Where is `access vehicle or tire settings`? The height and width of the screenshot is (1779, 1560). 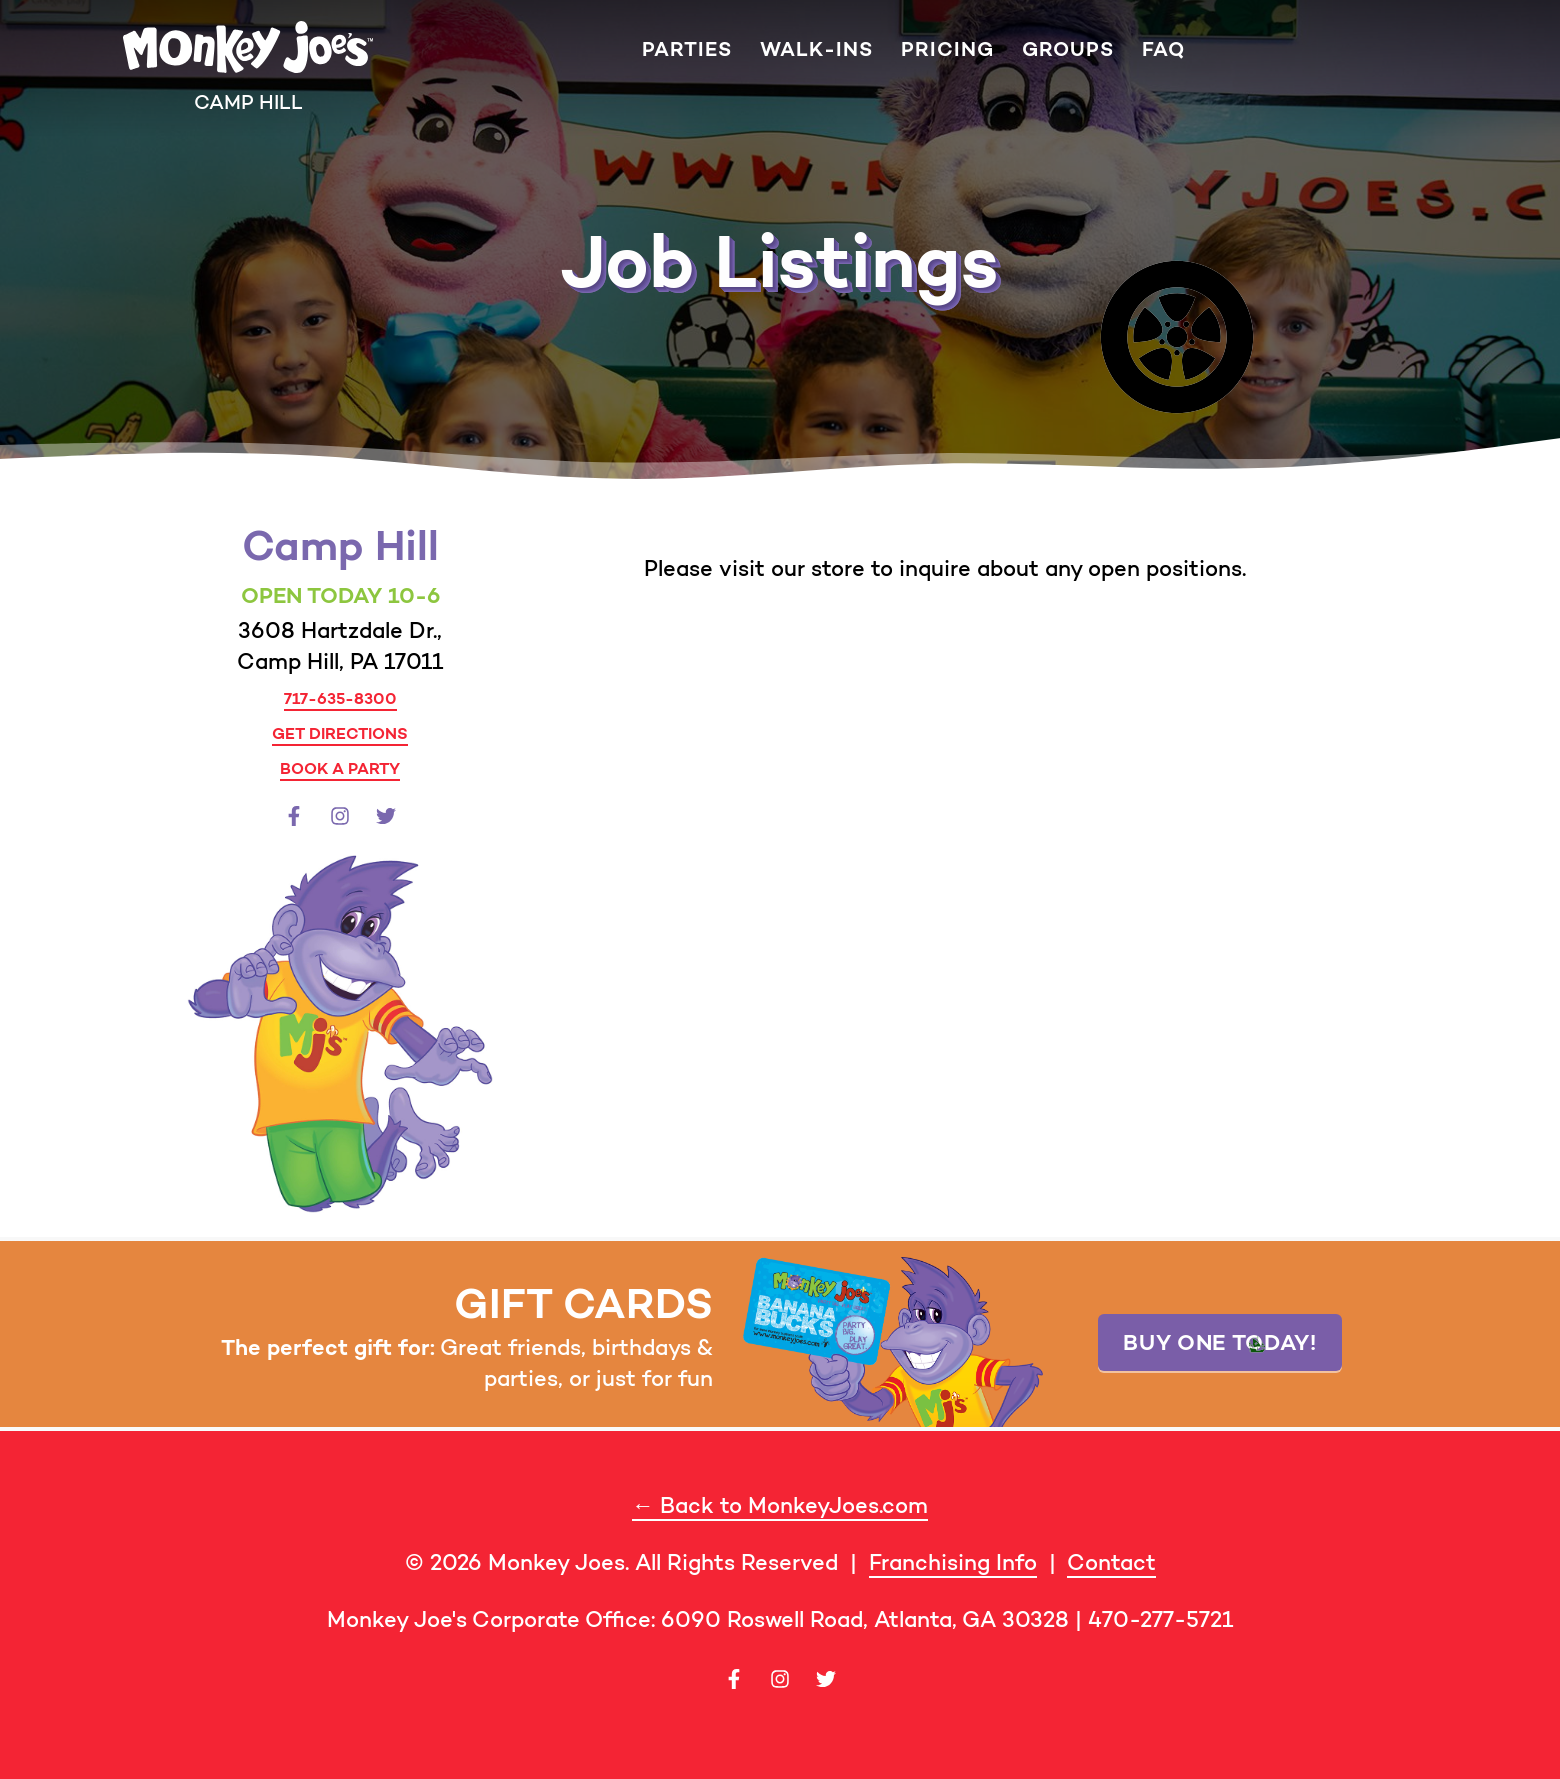
access vehicle or tire settings is located at coordinates (1177, 337).